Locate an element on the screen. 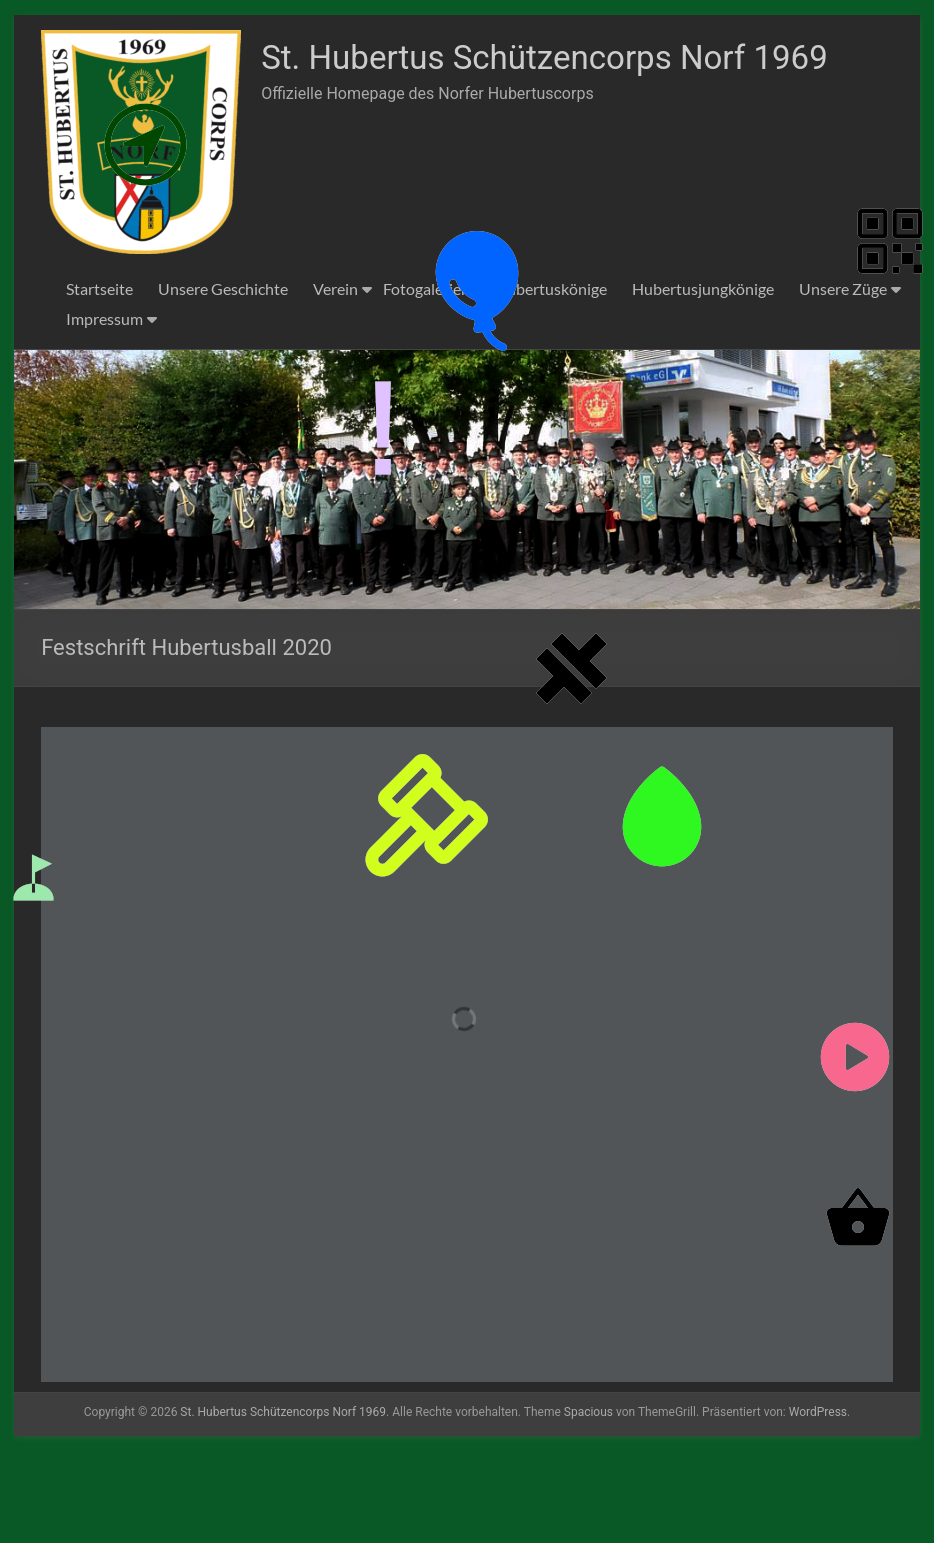 Image resolution: width=934 pixels, height=1543 pixels. view golf course or club information is located at coordinates (33, 877).